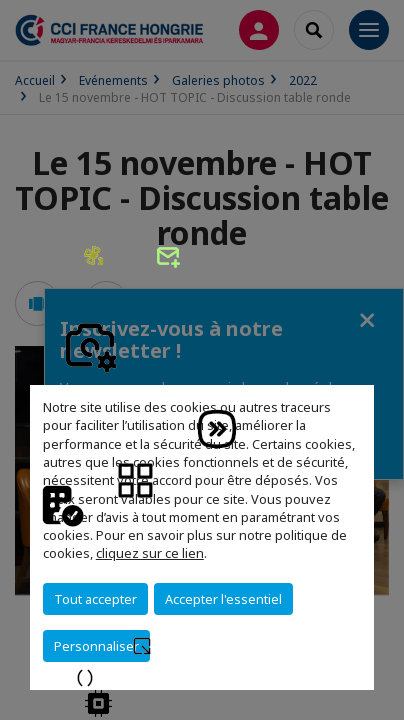  I want to click on verified business or building location, so click(62, 505).